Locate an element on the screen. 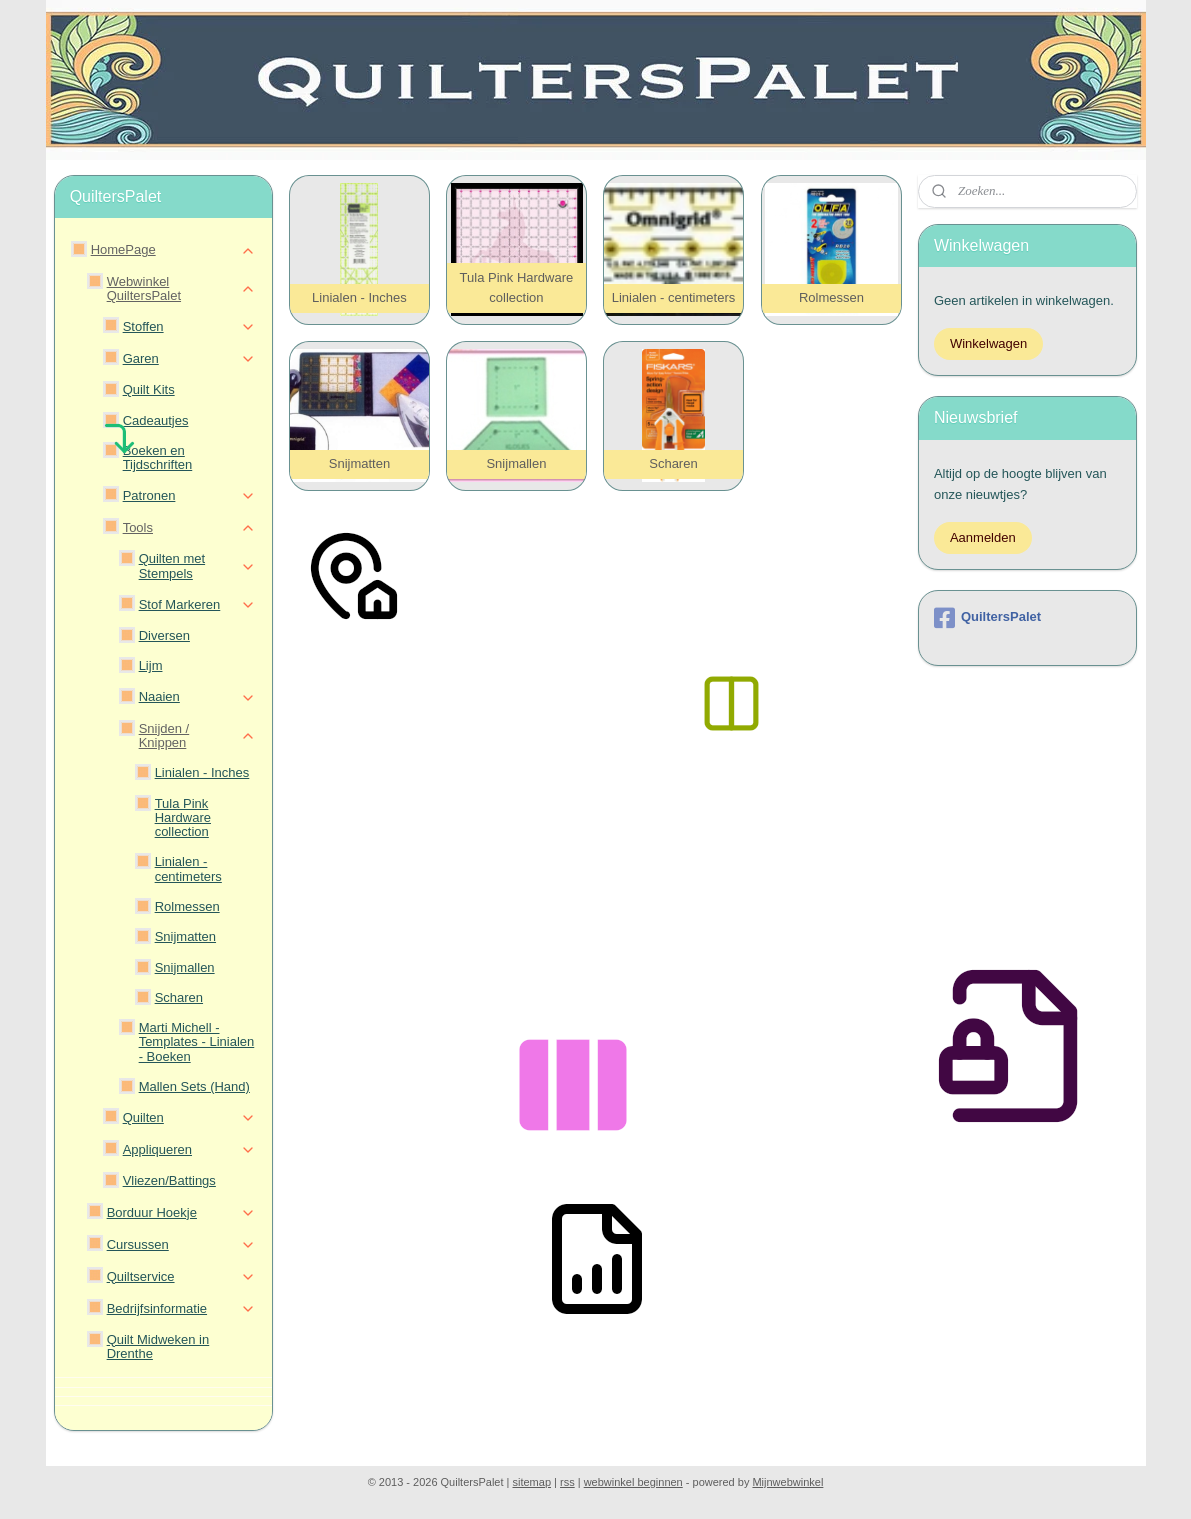 This screenshot has width=1191, height=1519. switch to column view layout is located at coordinates (573, 1085).